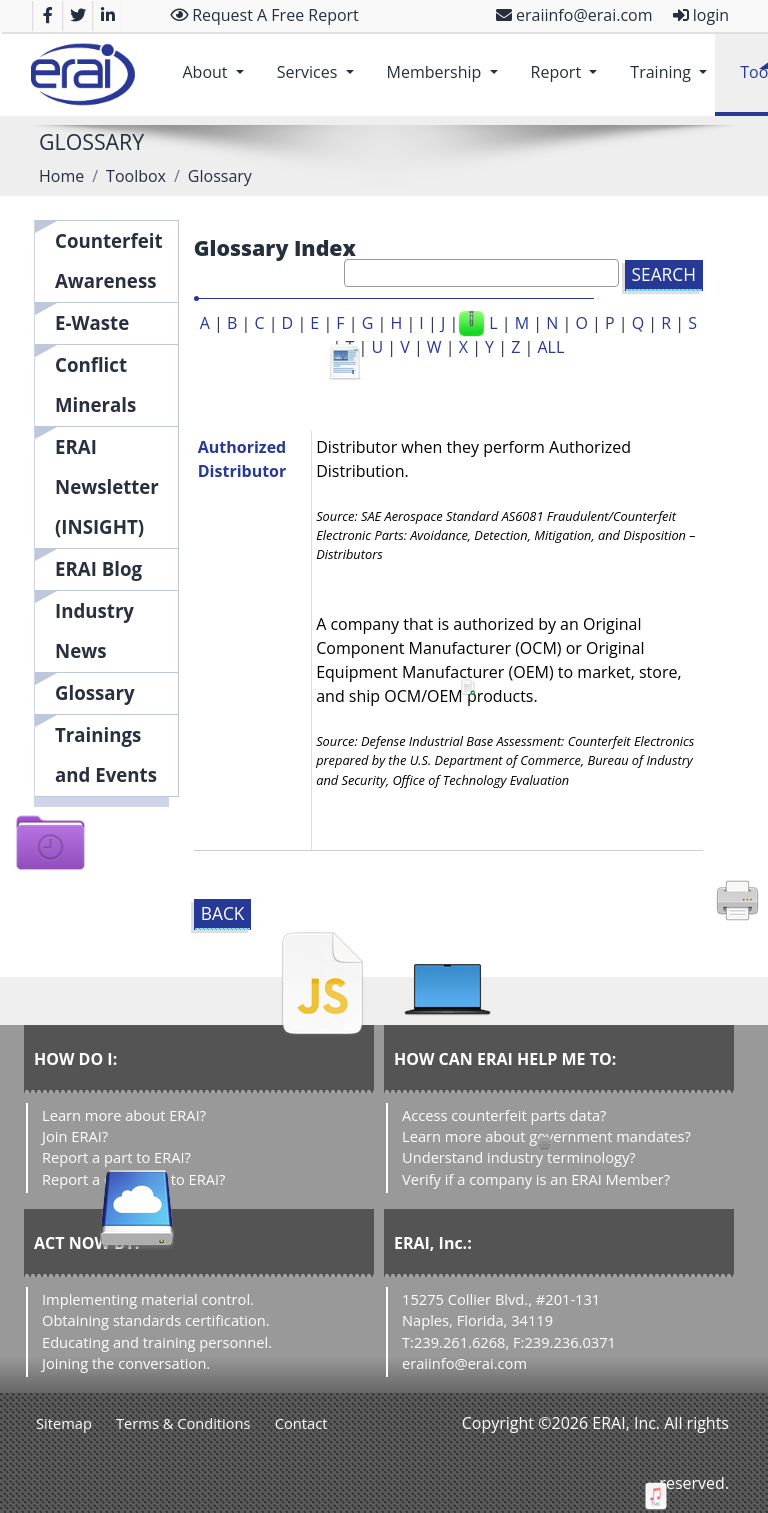 Image resolution: width=768 pixels, height=1513 pixels. Describe the element at coordinates (468, 687) in the screenshot. I see `create a new document` at that location.